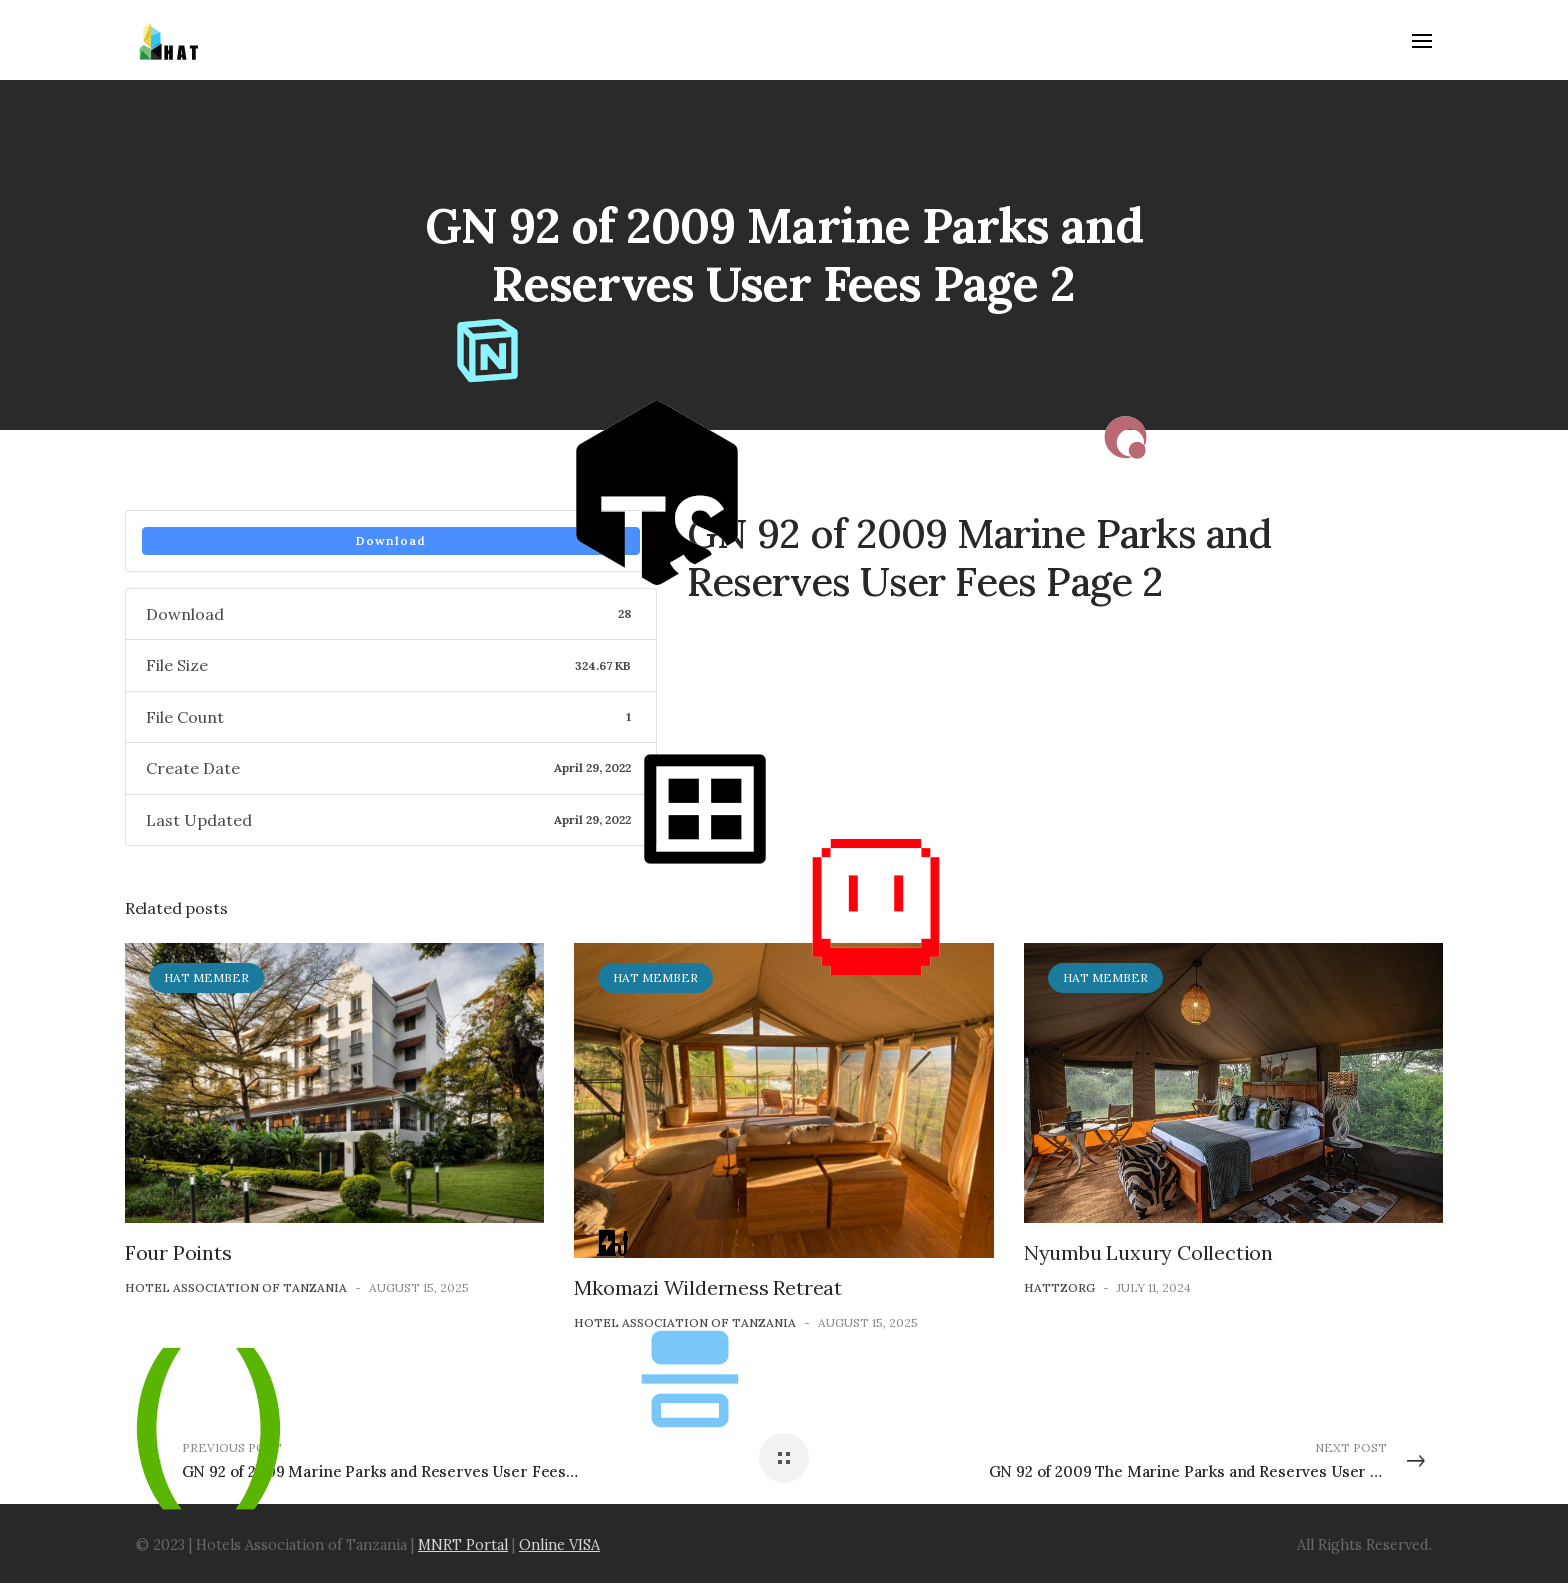  I want to click on ts-node runtime environment logo, so click(657, 493).